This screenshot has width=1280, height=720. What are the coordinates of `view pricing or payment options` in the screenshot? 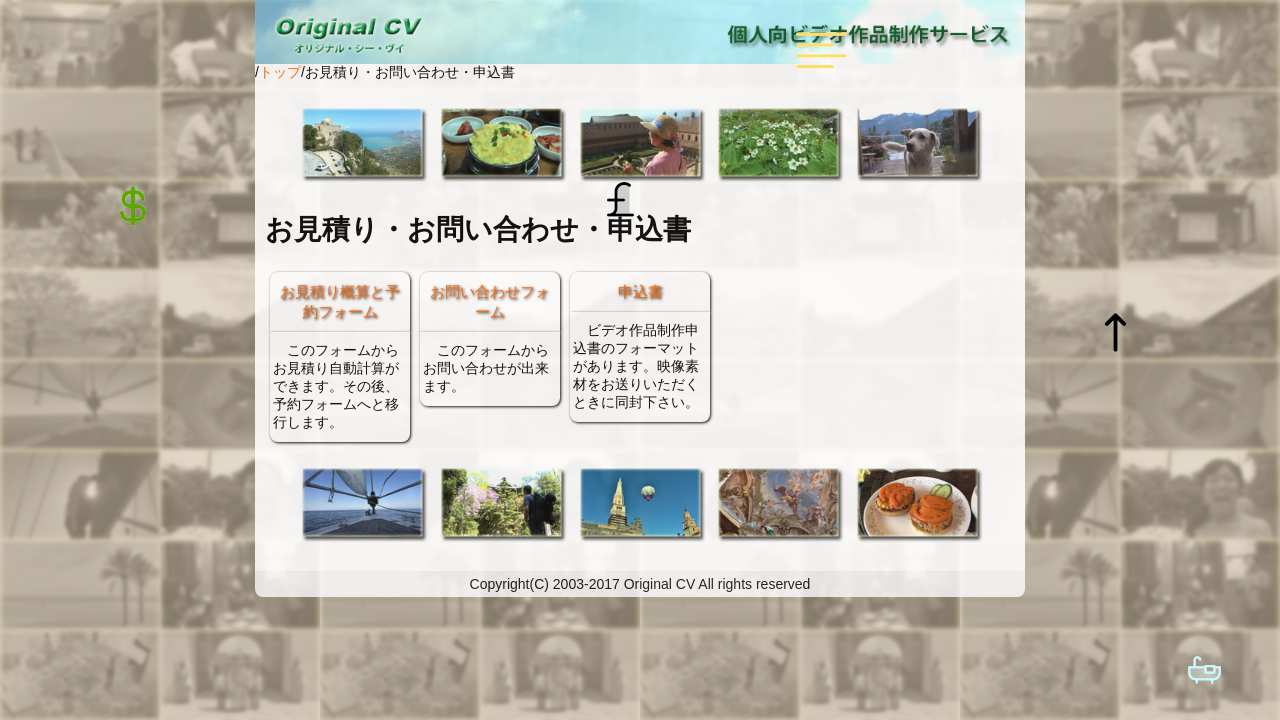 It's located at (133, 206).